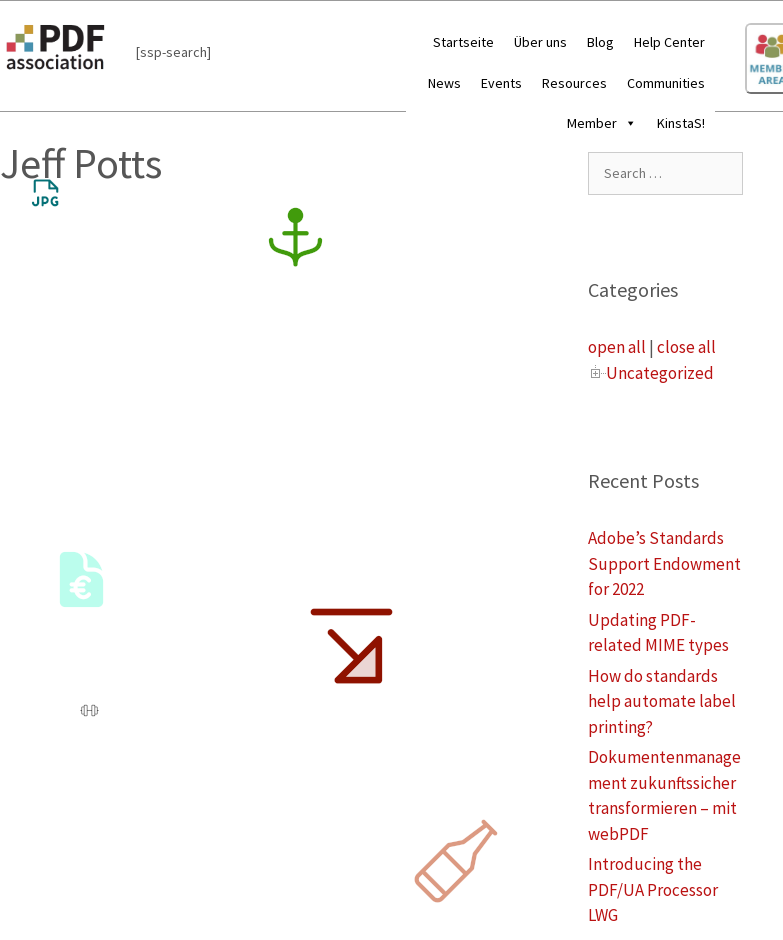 The width and height of the screenshot is (783, 940). I want to click on view or open a JPG image file, so click(46, 194).